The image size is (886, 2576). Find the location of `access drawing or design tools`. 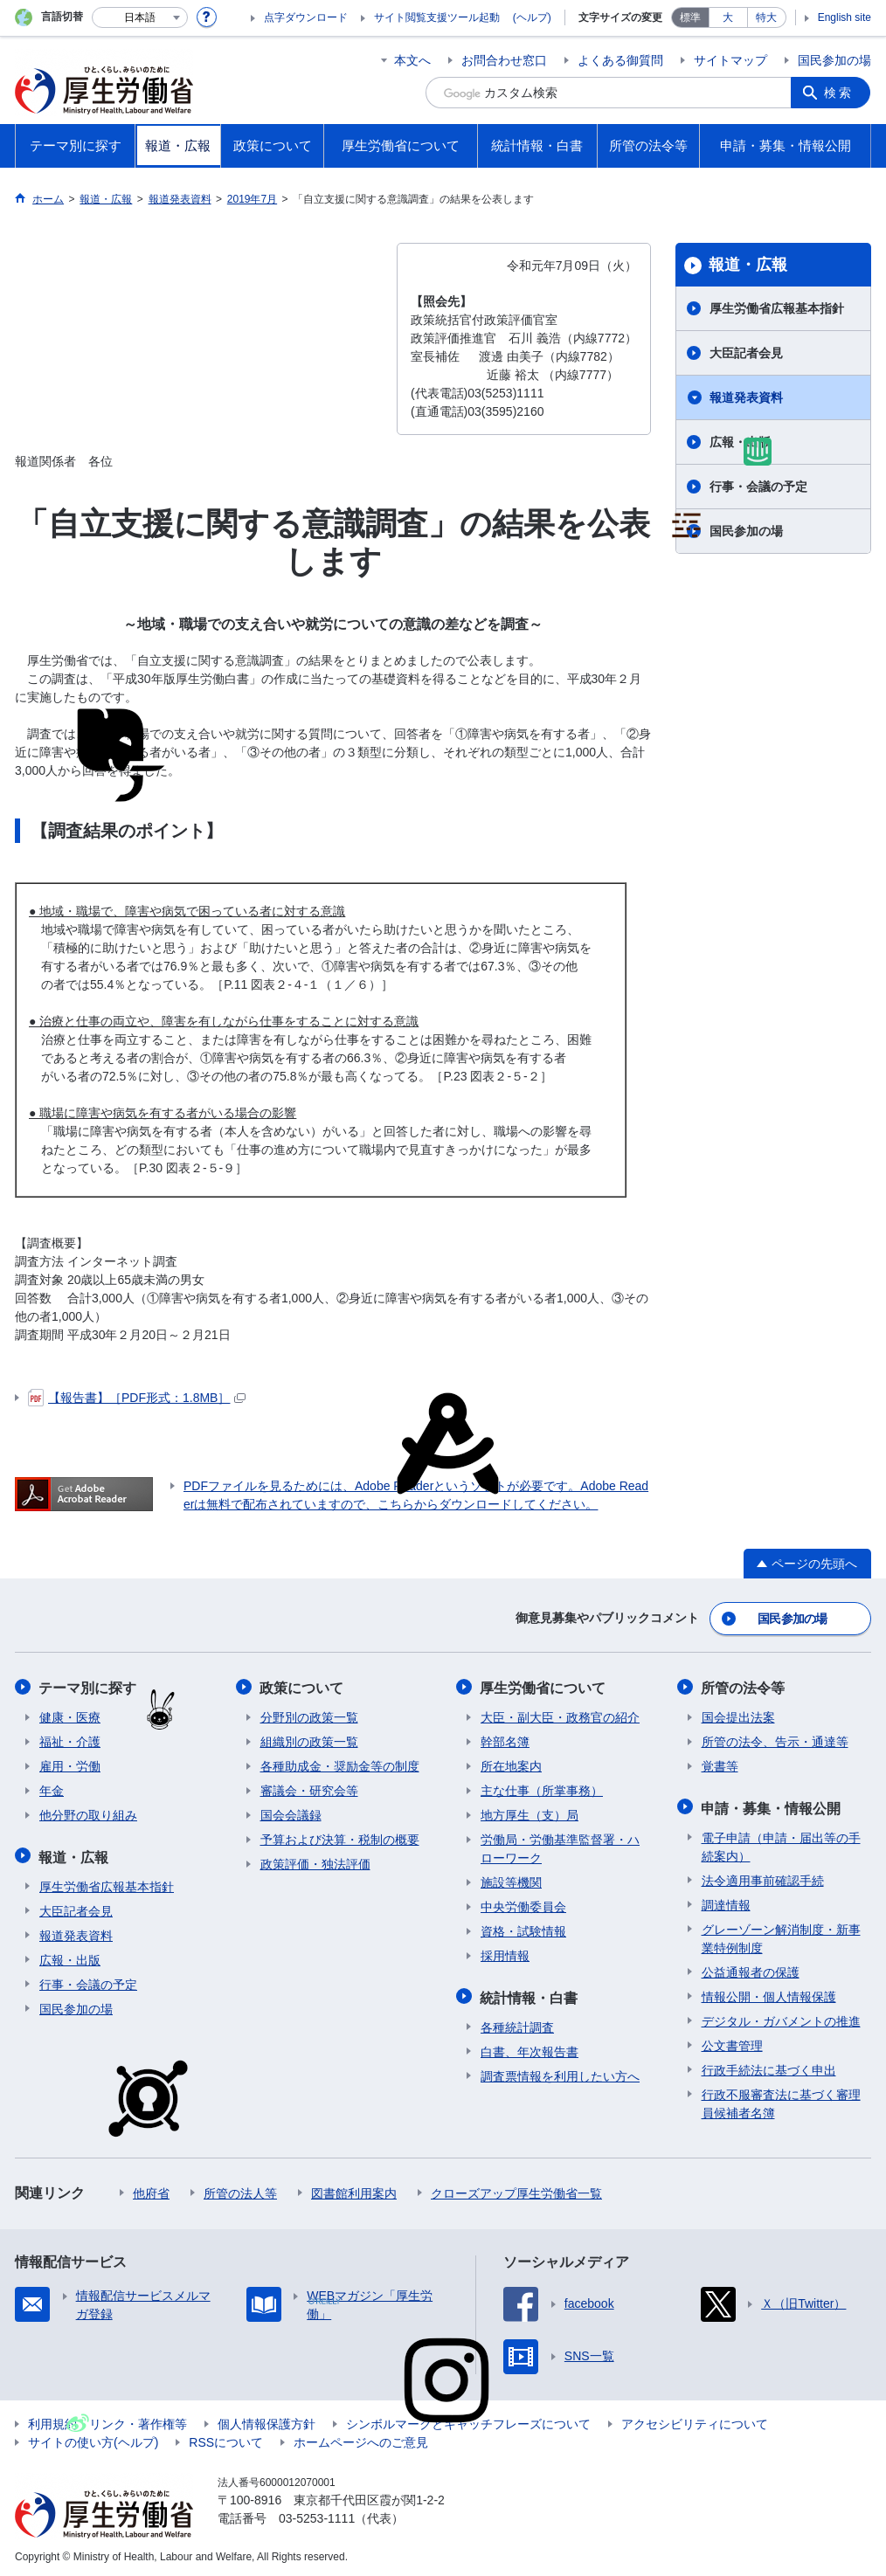

access drawing or design tools is located at coordinates (447, 1443).